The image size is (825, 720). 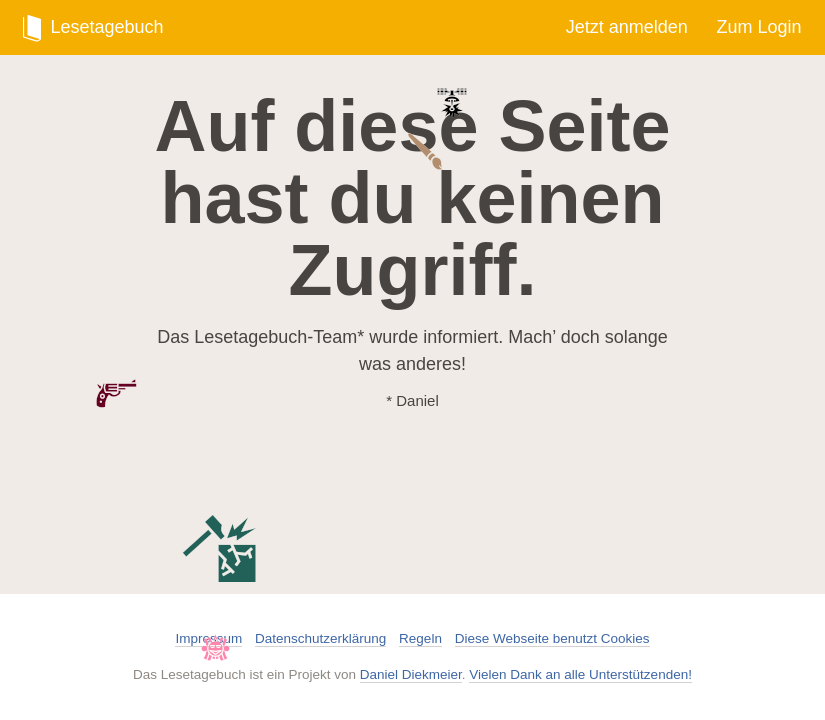 What do you see at coordinates (452, 103) in the screenshot?
I see `access satellite communication features` at bounding box center [452, 103].